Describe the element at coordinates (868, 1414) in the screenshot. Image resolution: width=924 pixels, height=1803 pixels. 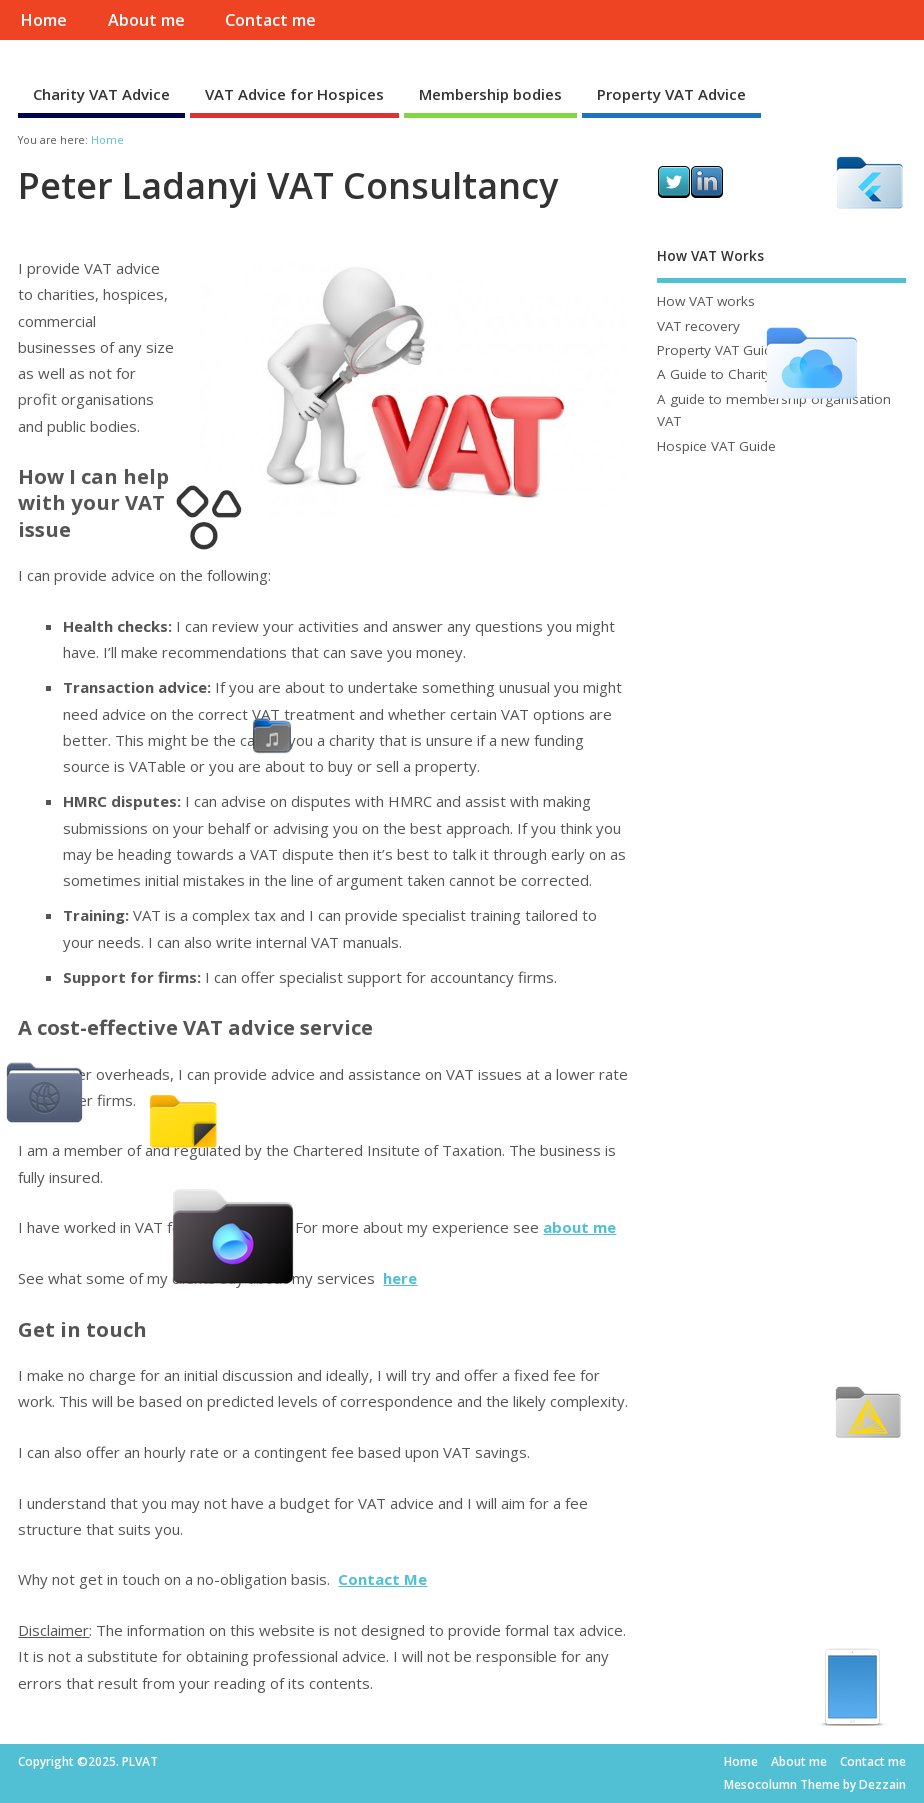
I see `open knime workflow projects folder` at that location.